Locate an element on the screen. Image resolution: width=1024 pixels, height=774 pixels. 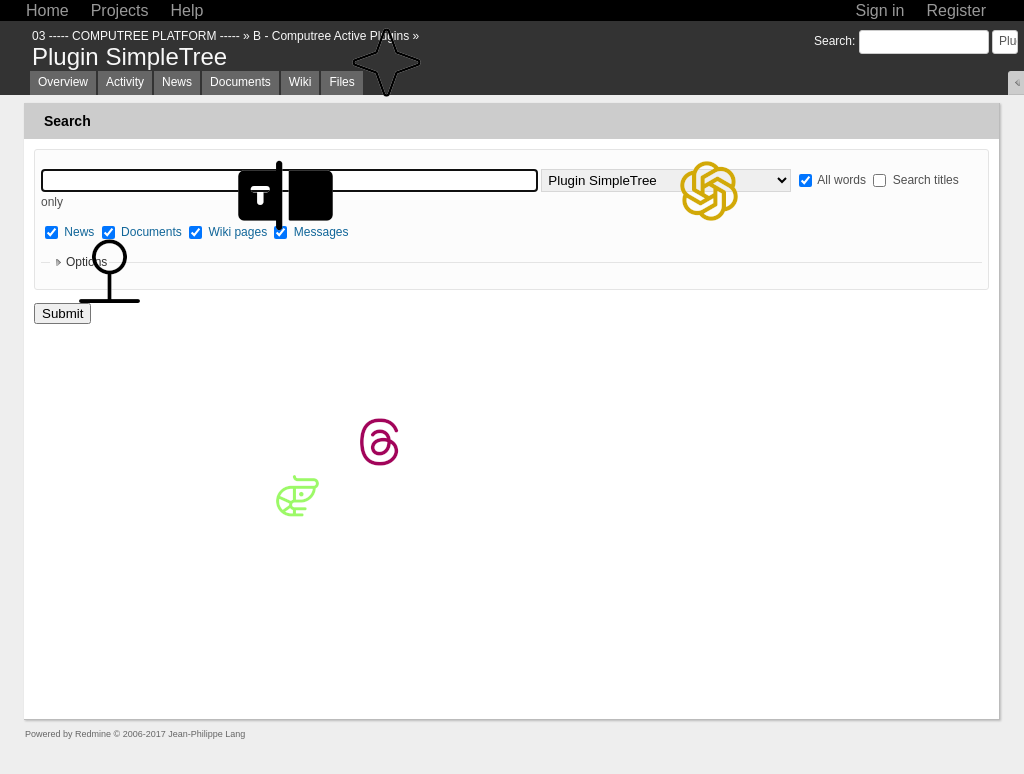
indicates seafood or shellfish menu category is located at coordinates (297, 496).